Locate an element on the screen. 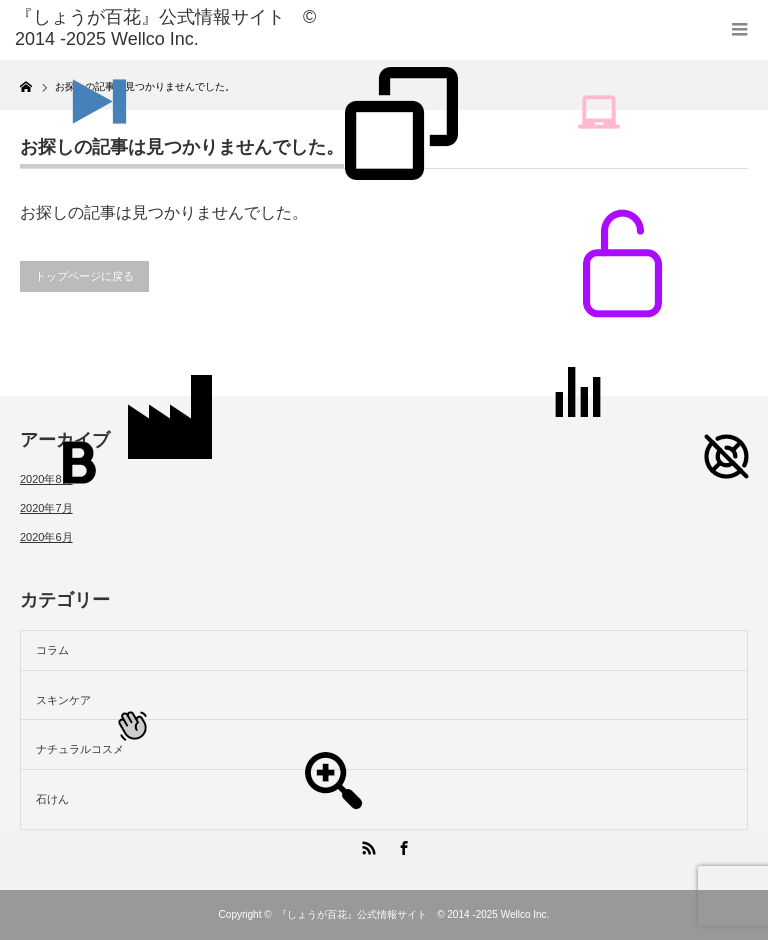  skip to next track is located at coordinates (99, 101).